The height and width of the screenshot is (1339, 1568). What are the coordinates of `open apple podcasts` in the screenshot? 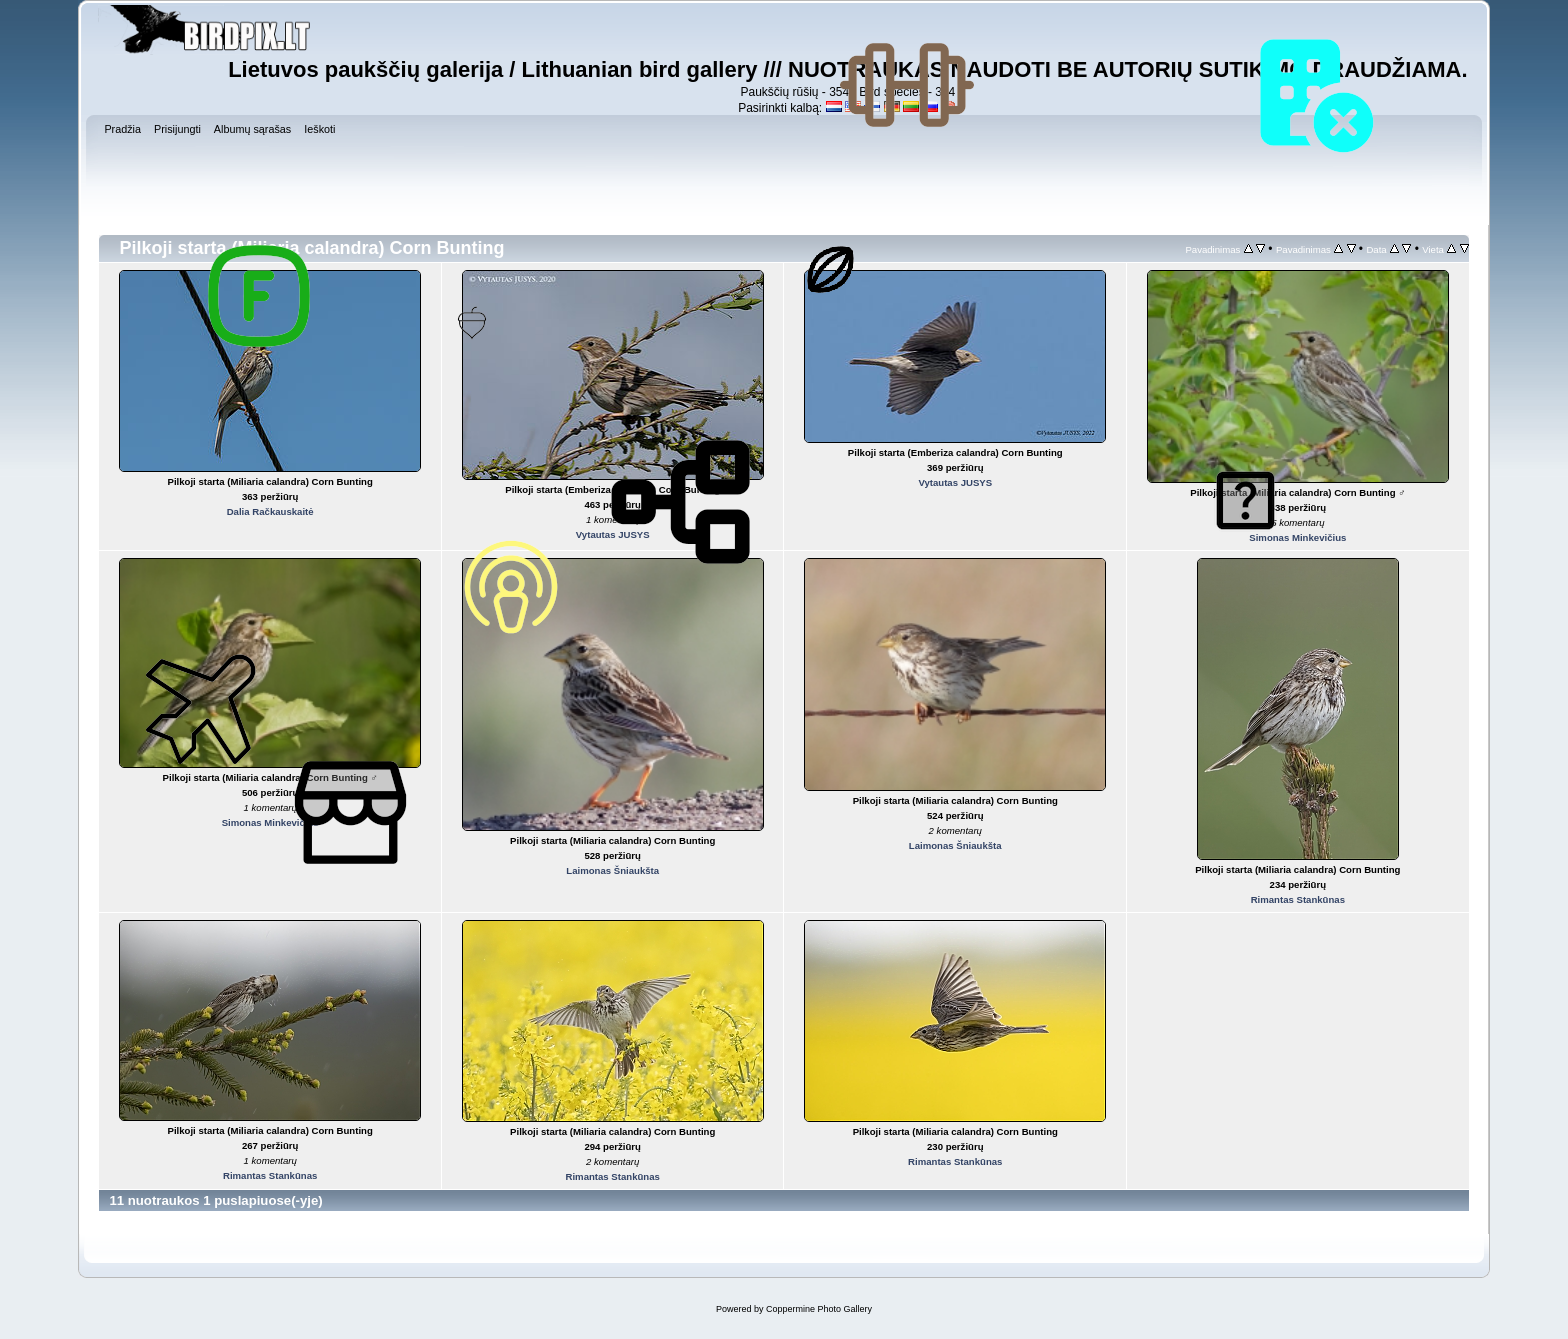 It's located at (511, 587).